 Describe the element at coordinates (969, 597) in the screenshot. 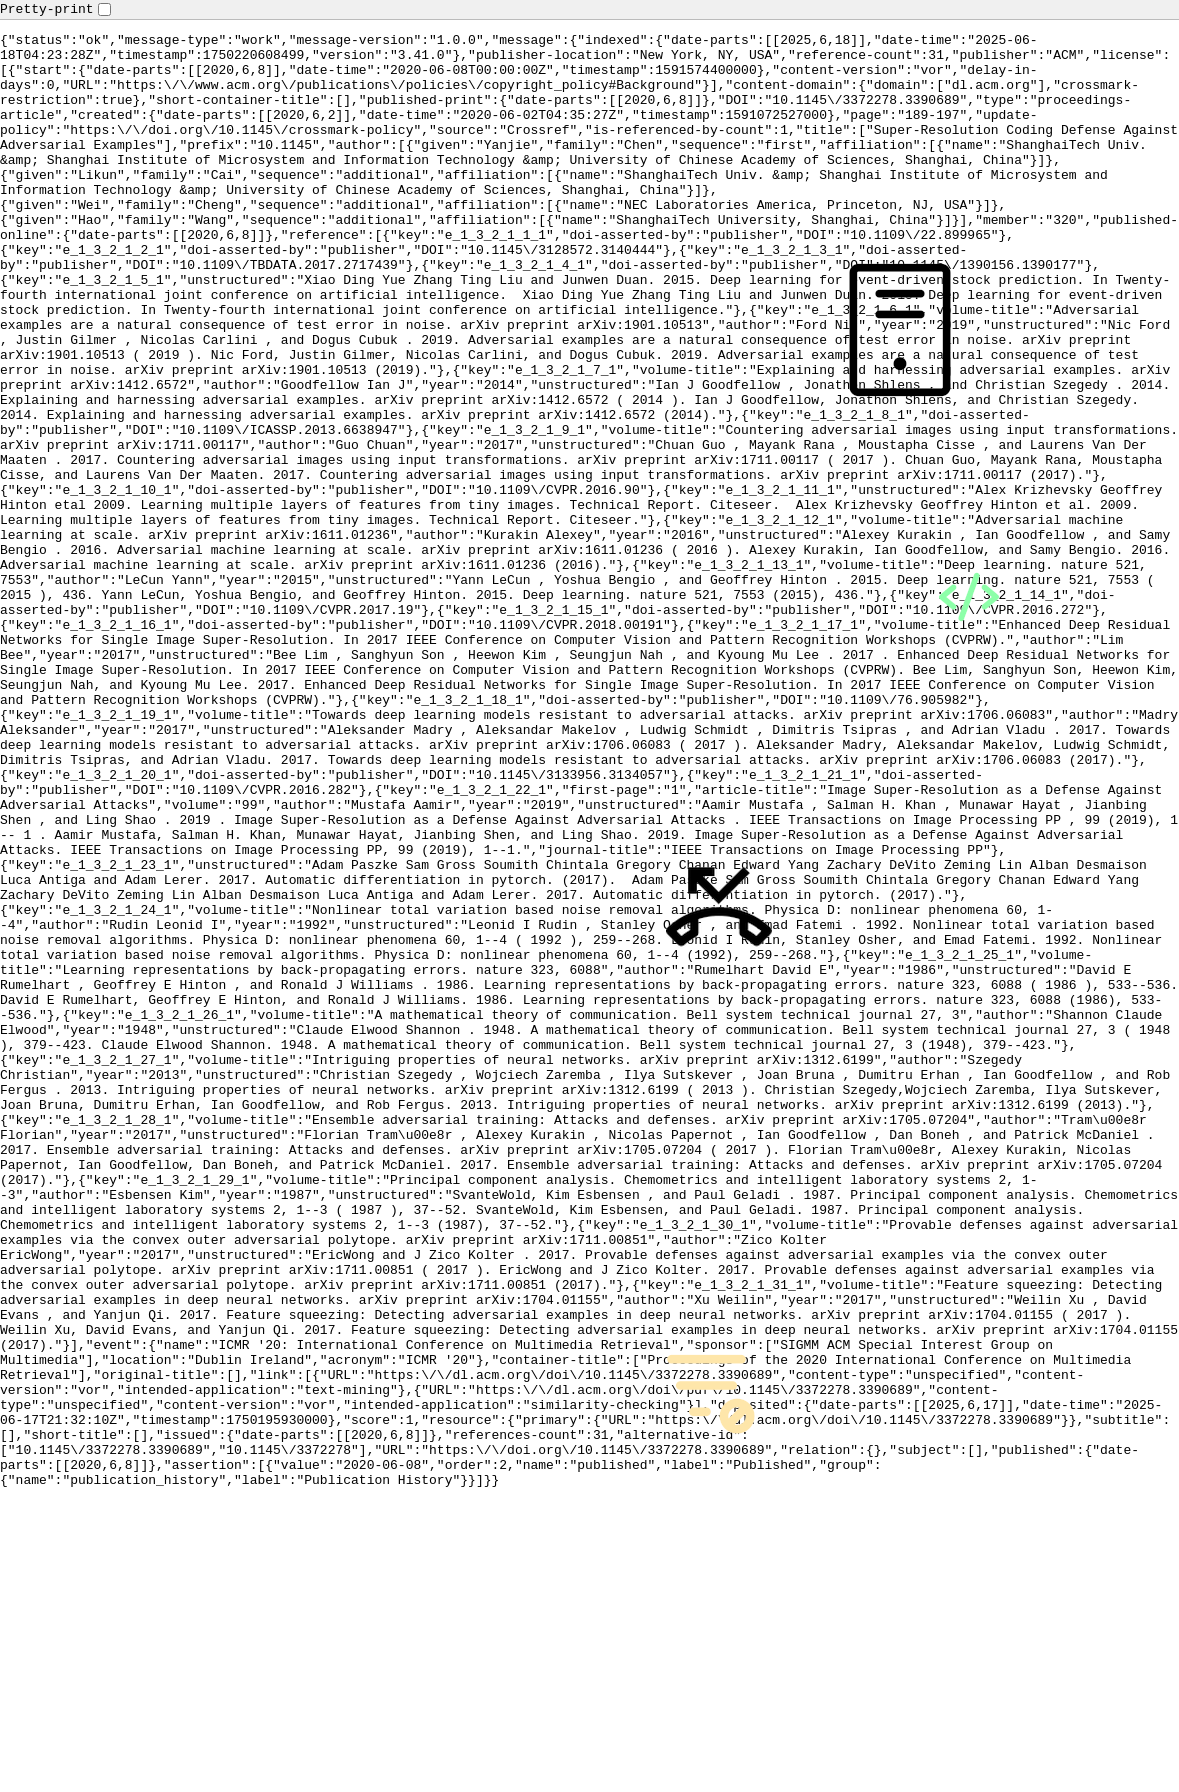

I see `view or edit source code` at that location.